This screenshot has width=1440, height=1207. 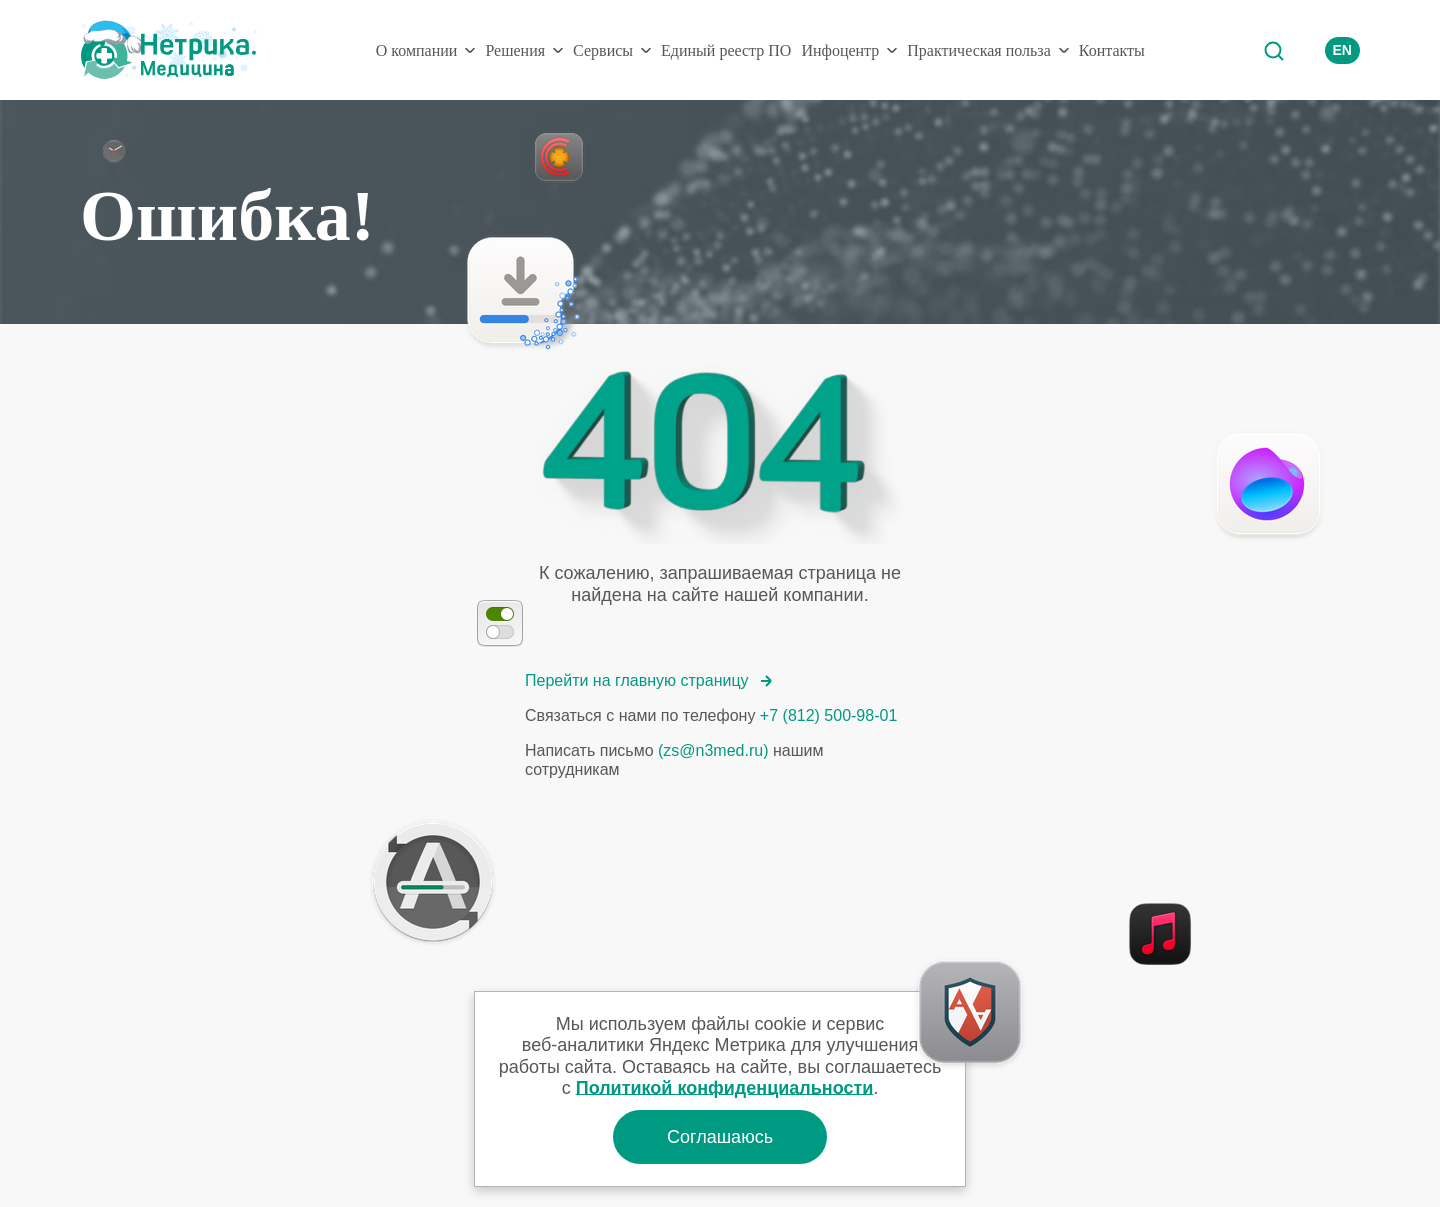 I want to click on open fleet IDE application, so click(x=1267, y=484).